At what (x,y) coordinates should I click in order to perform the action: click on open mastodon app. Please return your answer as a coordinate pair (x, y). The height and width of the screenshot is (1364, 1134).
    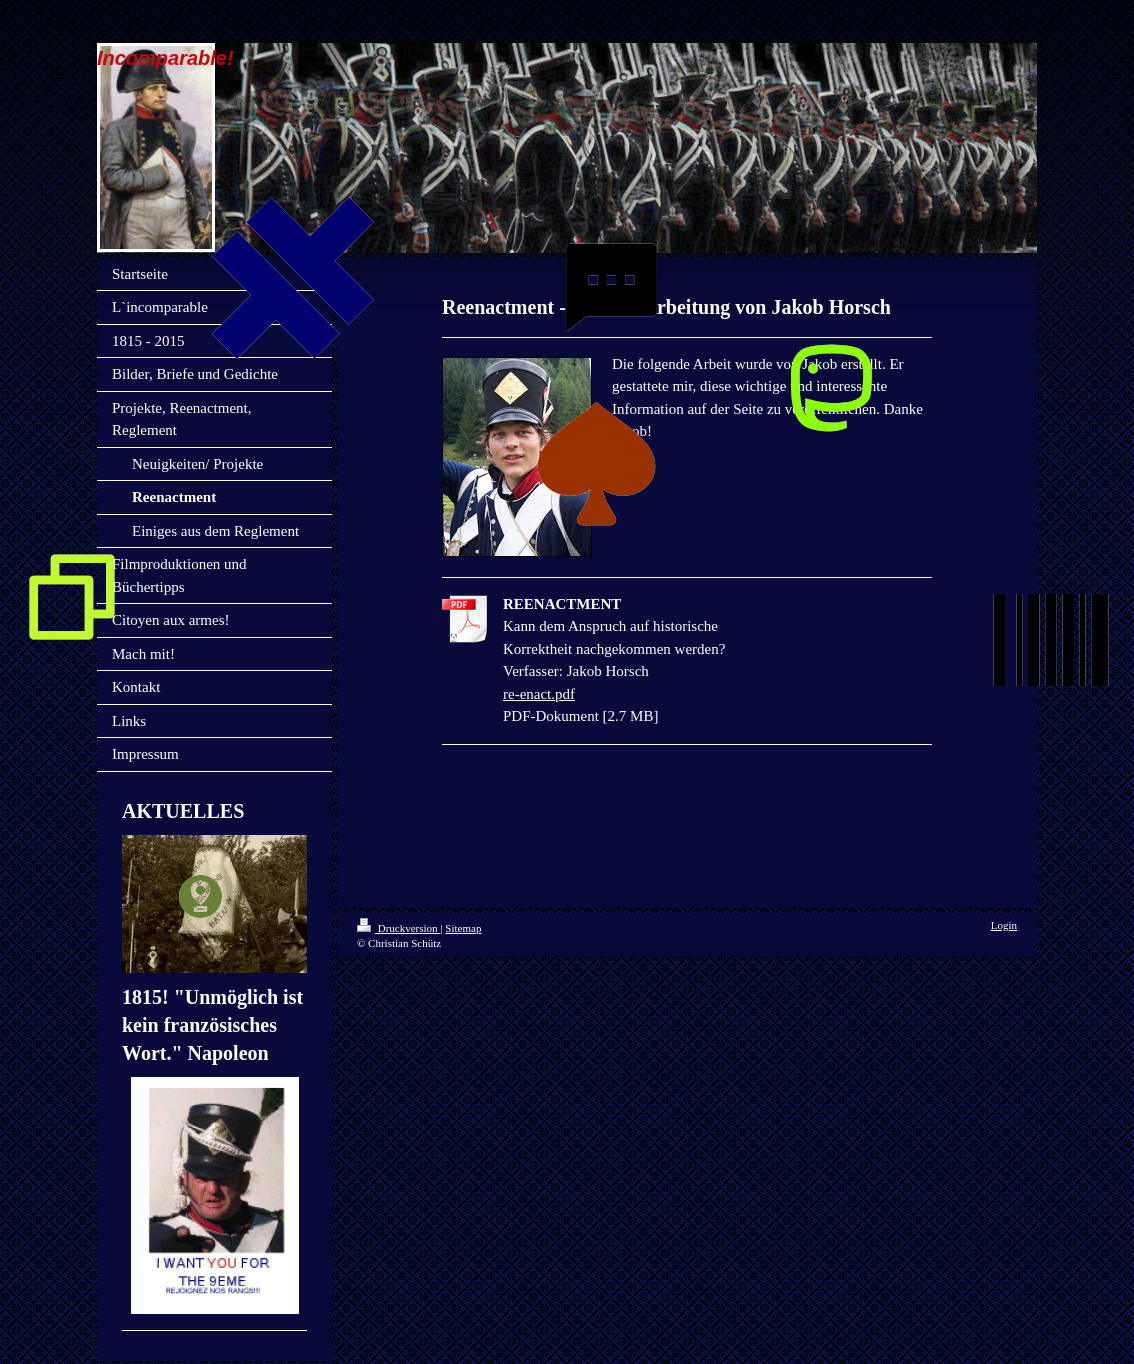
    Looking at the image, I should click on (830, 388).